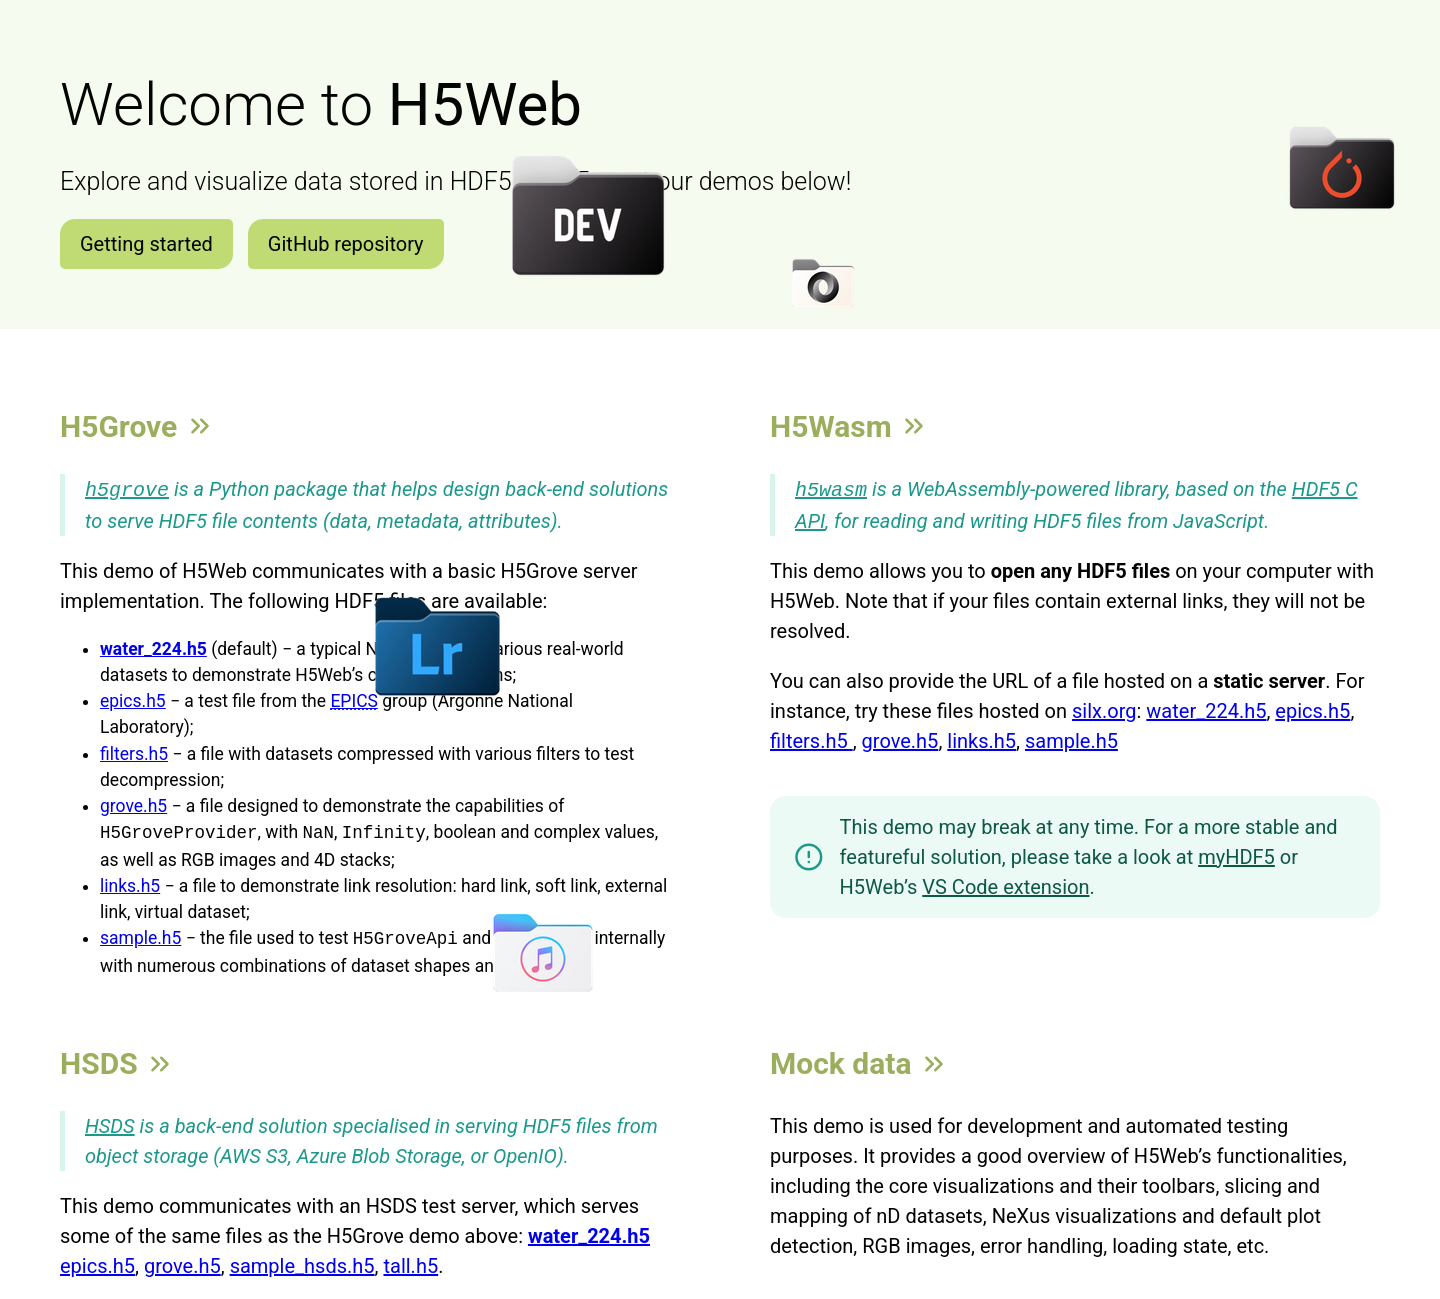 Image resolution: width=1440 pixels, height=1299 pixels. I want to click on open folder containing apple music files, so click(542, 955).